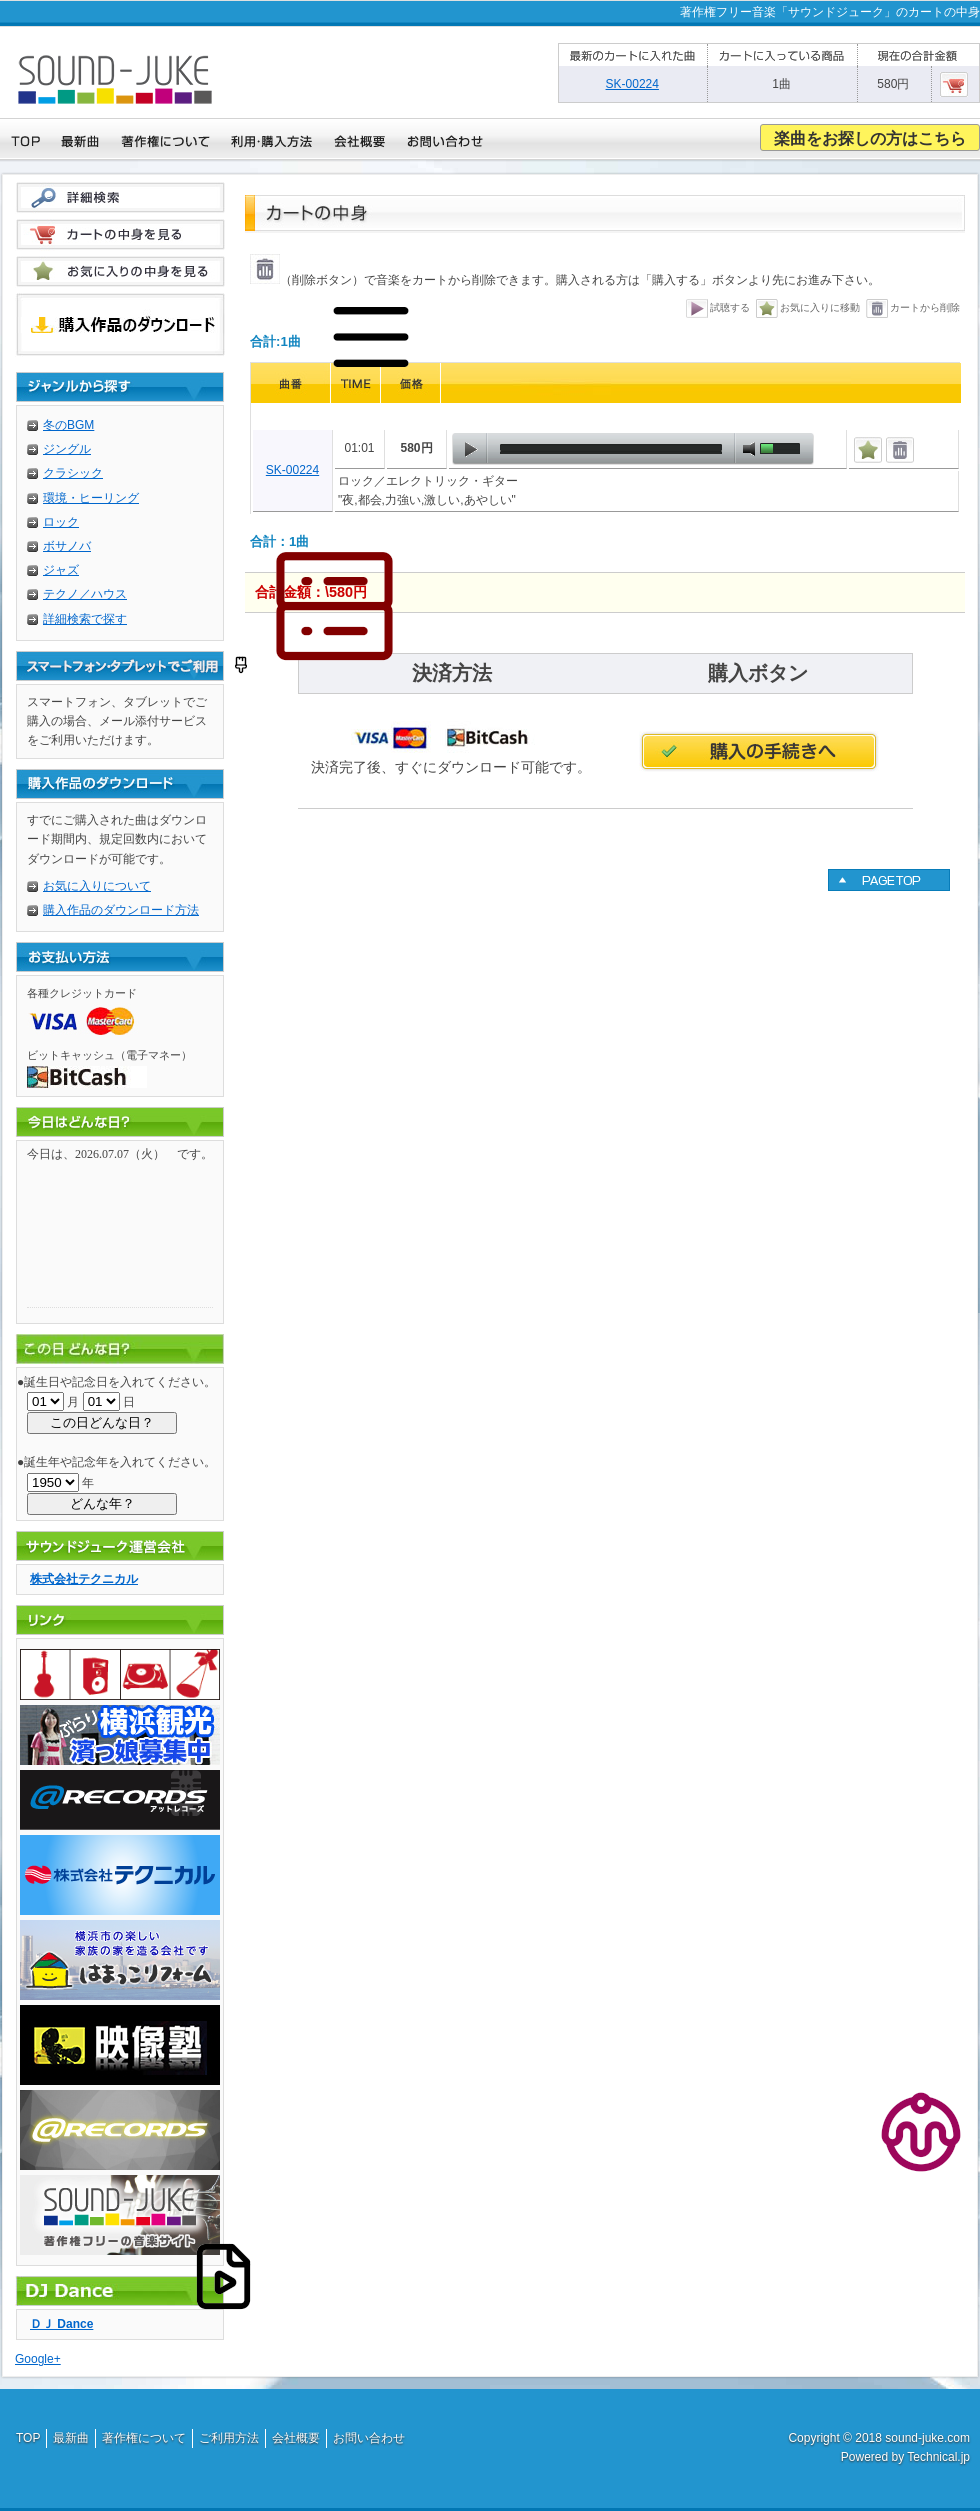  Describe the element at coordinates (371, 337) in the screenshot. I see `justify text alignment` at that location.